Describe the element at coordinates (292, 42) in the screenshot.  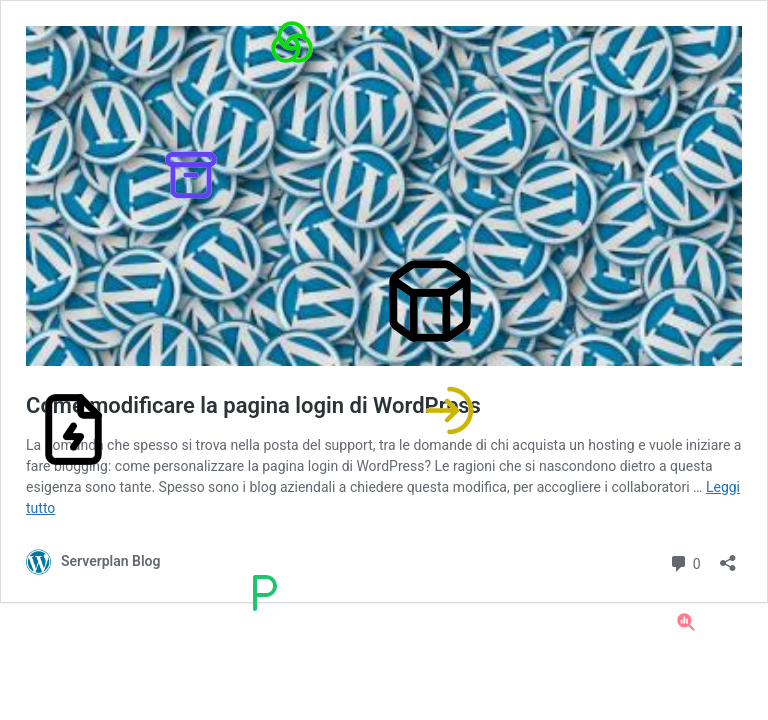
I see `access your spaces or workspaces` at that location.